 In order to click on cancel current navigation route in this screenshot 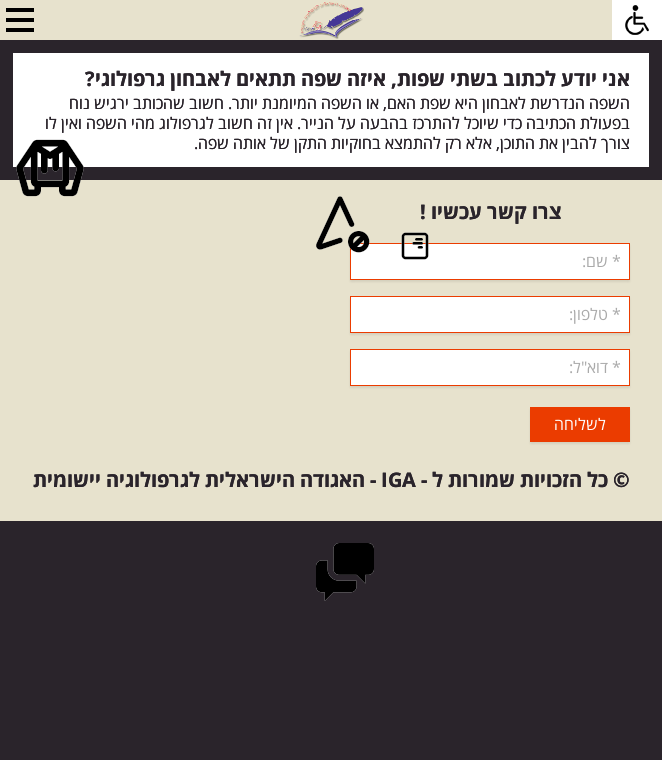, I will do `click(340, 223)`.